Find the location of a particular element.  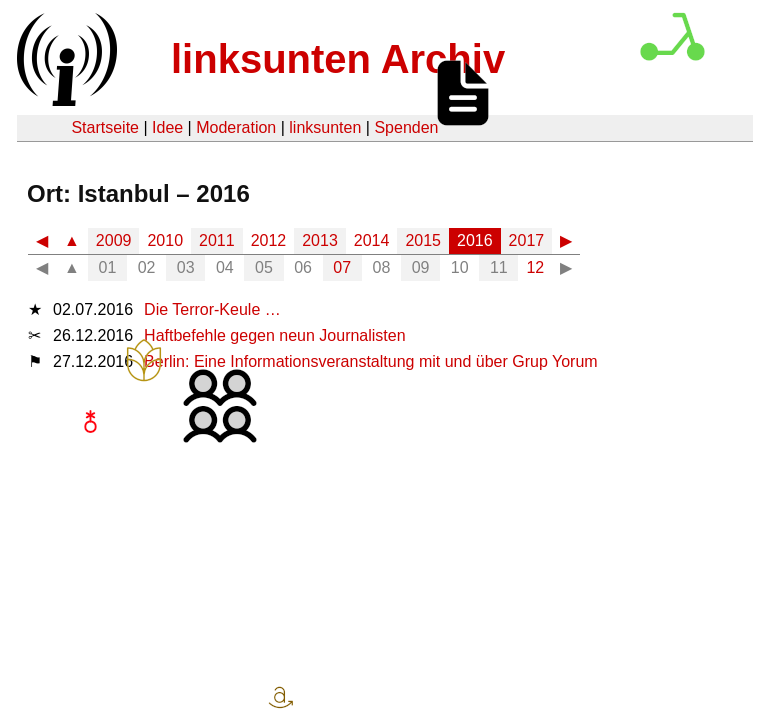

select scooter as transportation mode is located at coordinates (672, 39).